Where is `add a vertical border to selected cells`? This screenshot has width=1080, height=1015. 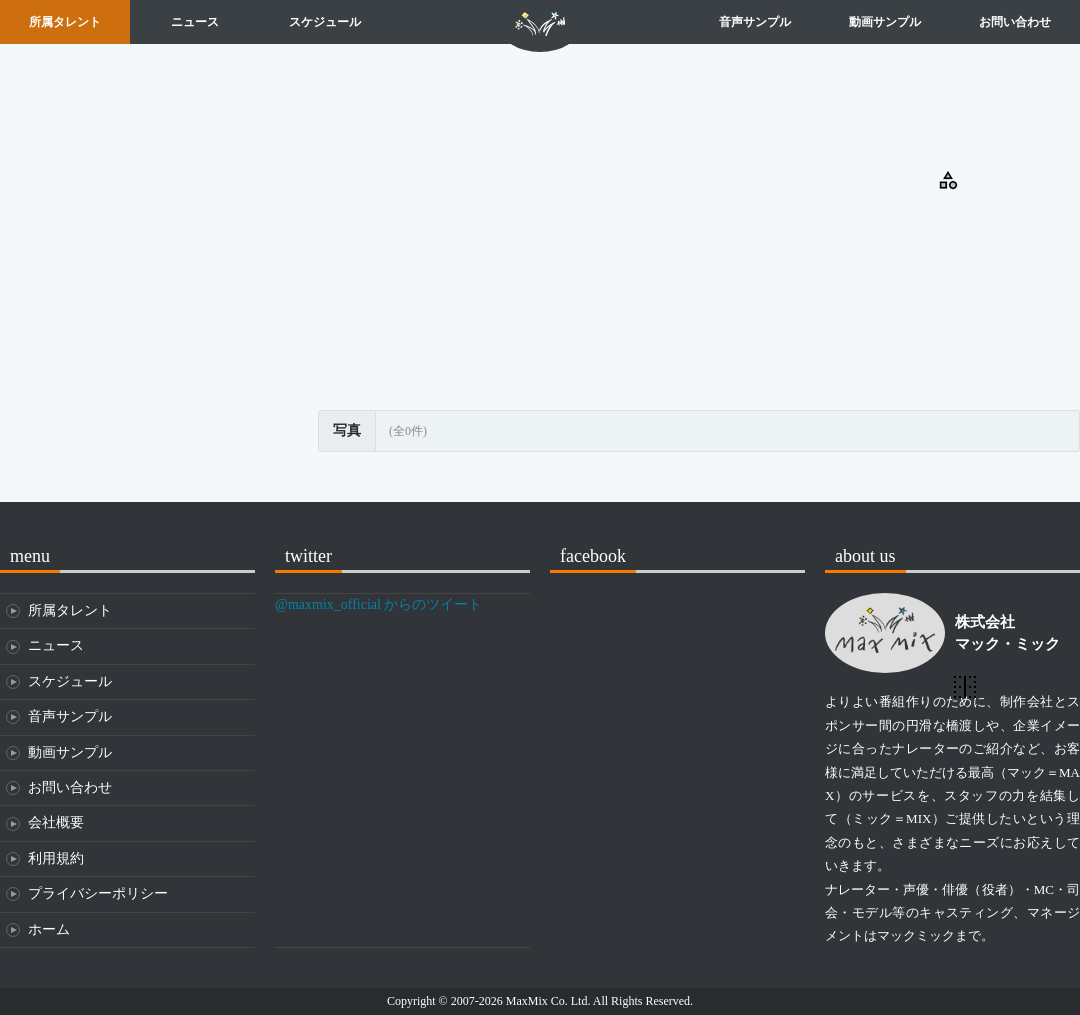
add a vertical border to selected cells is located at coordinates (965, 687).